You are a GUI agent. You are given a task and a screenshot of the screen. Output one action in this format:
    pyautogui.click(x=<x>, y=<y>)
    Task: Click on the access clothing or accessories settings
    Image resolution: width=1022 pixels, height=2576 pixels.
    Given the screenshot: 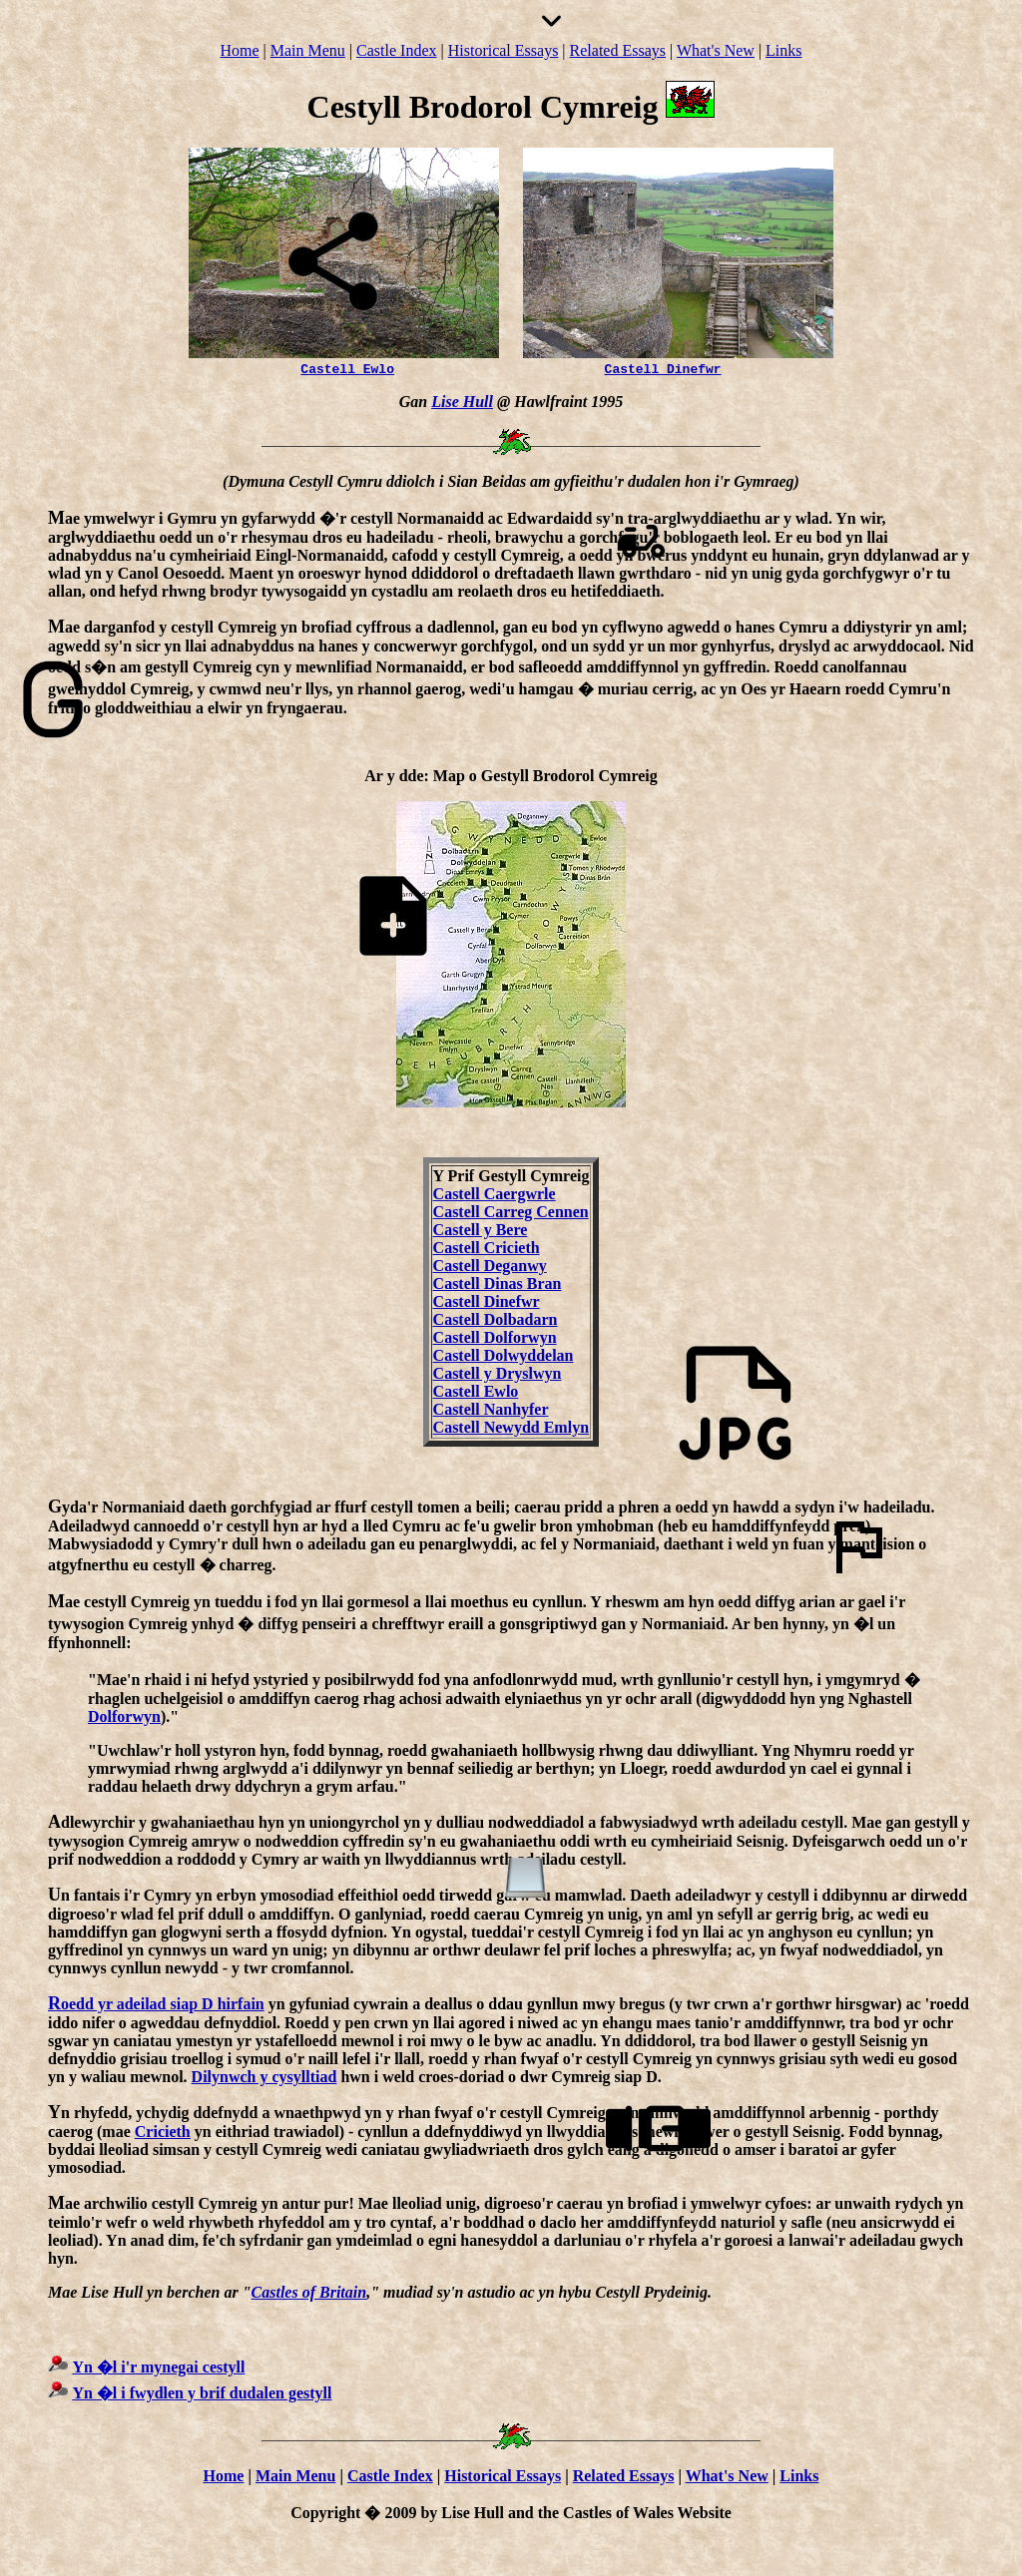 What is the action you would take?
    pyautogui.click(x=658, y=2128)
    